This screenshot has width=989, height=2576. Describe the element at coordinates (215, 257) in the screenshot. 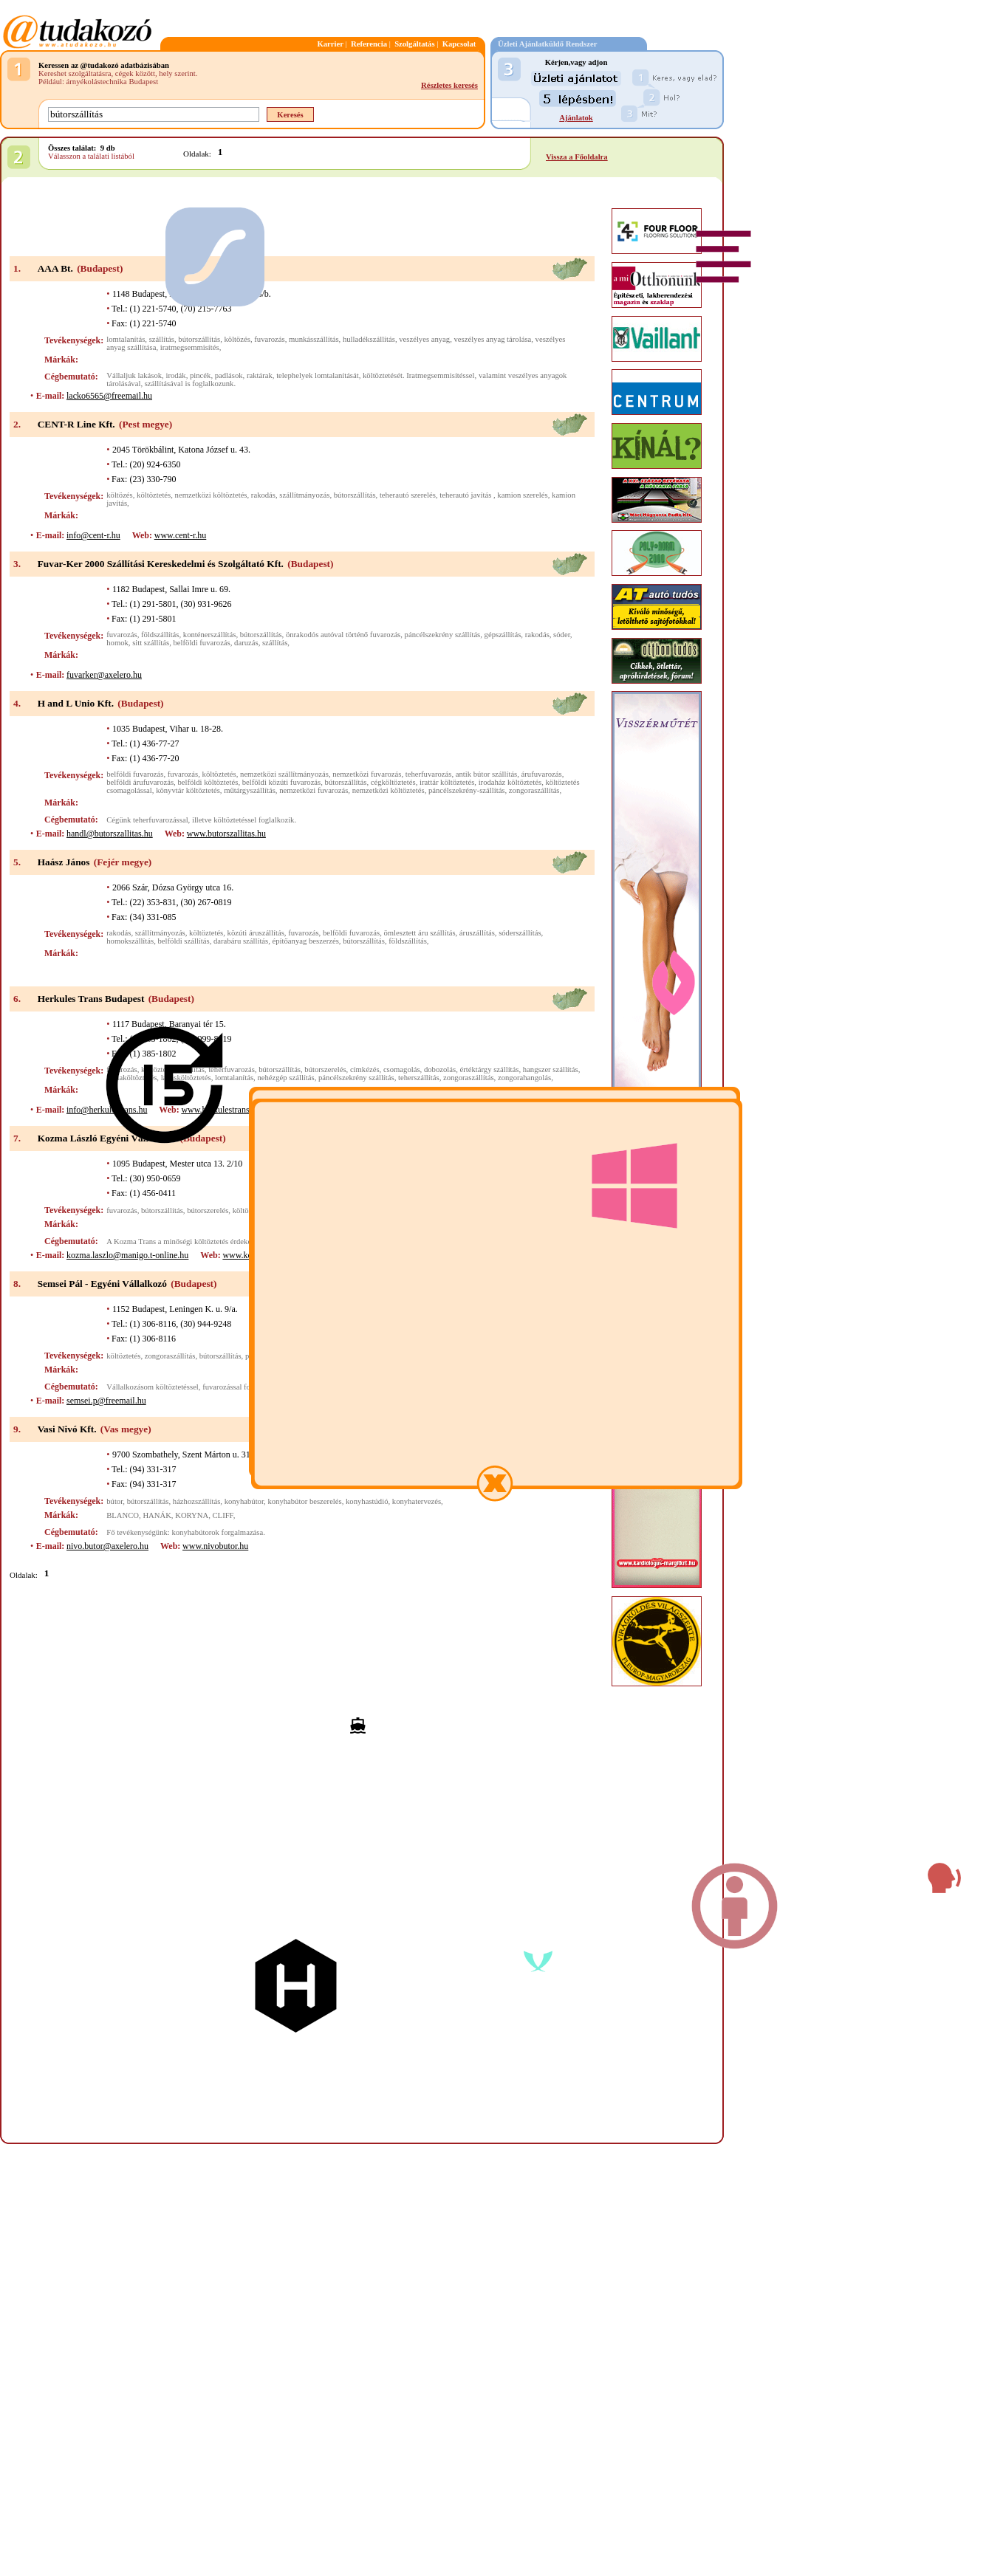

I see `open lottiefiles app` at that location.